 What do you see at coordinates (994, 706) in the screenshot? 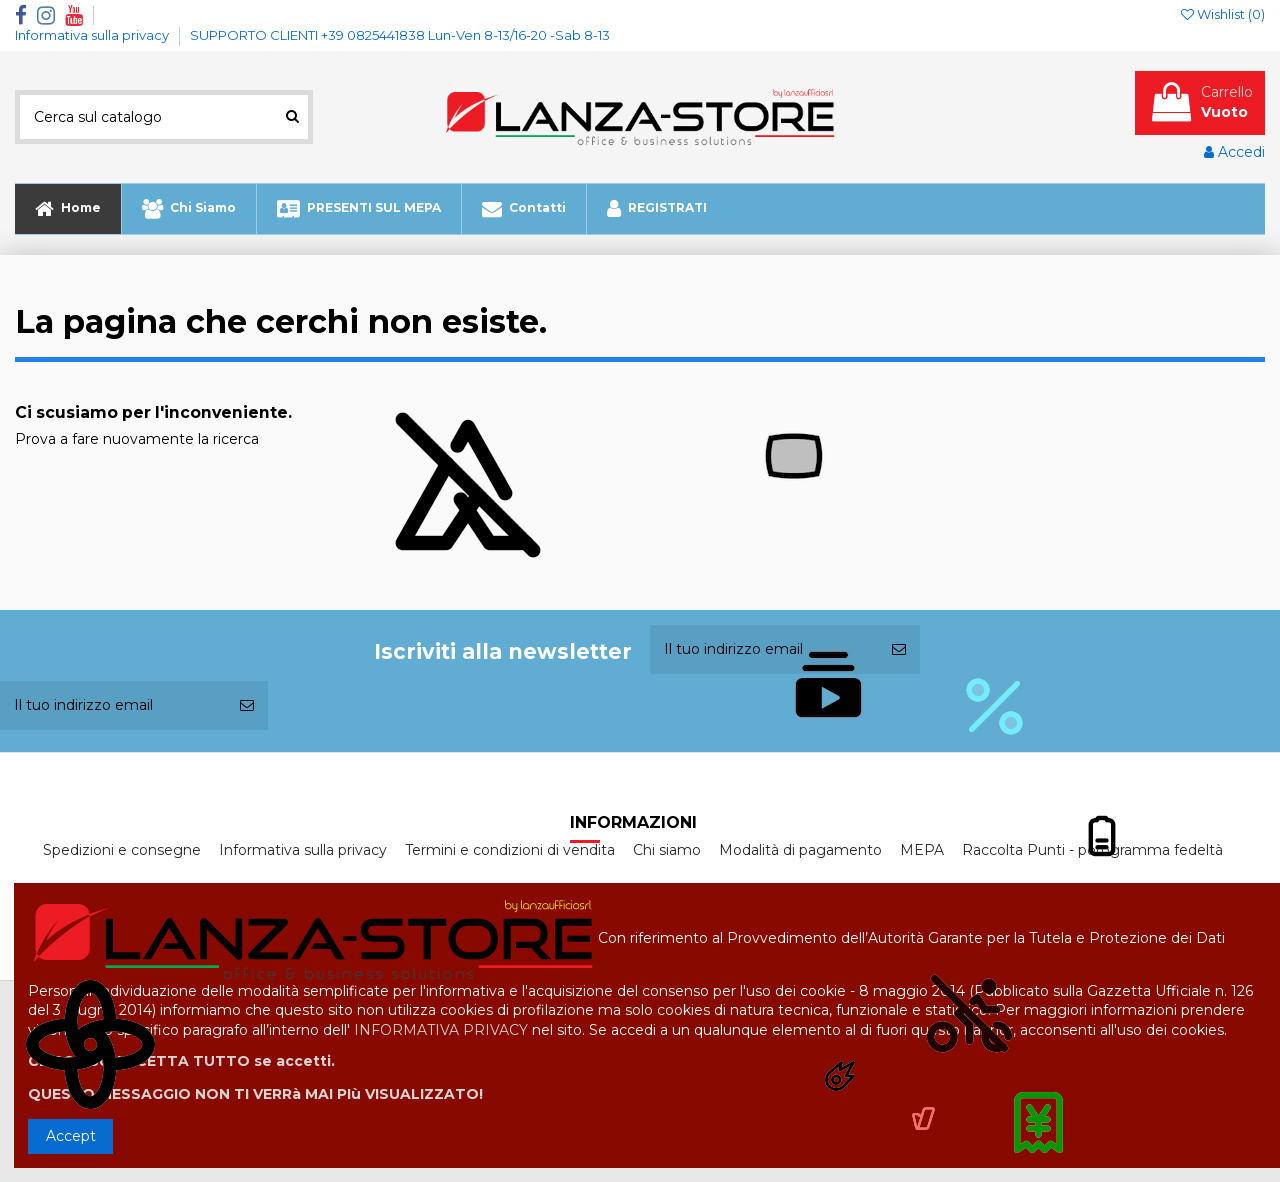
I see `view discount or sale pricing` at bounding box center [994, 706].